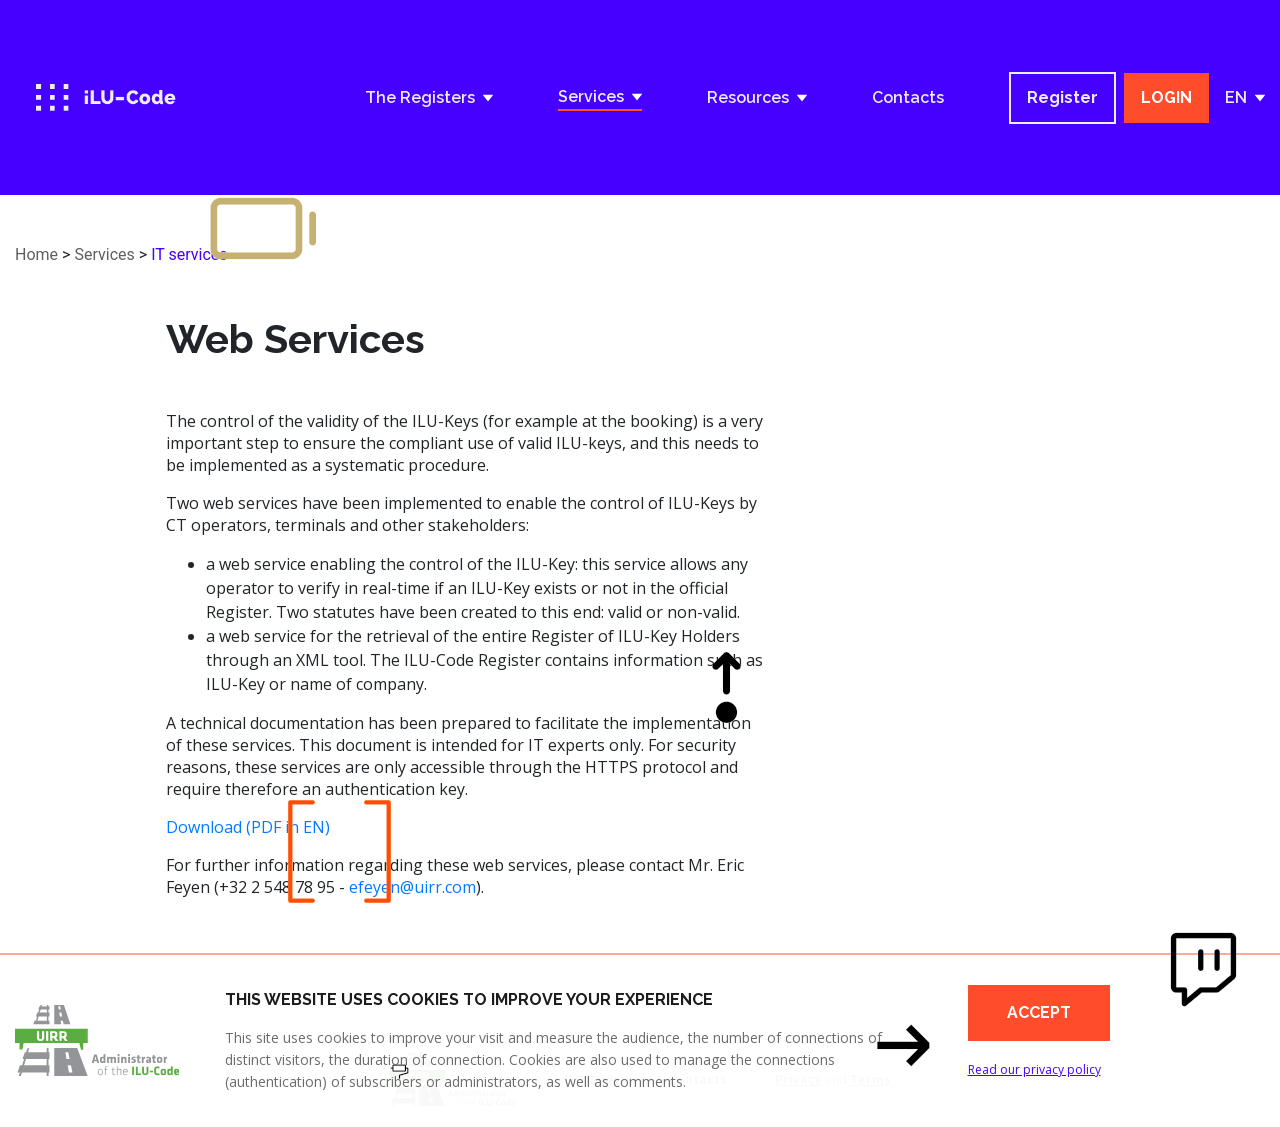 The height and width of the screenshot is (1127, 1280). I want to click on insert code or text block, so click(339, 851).